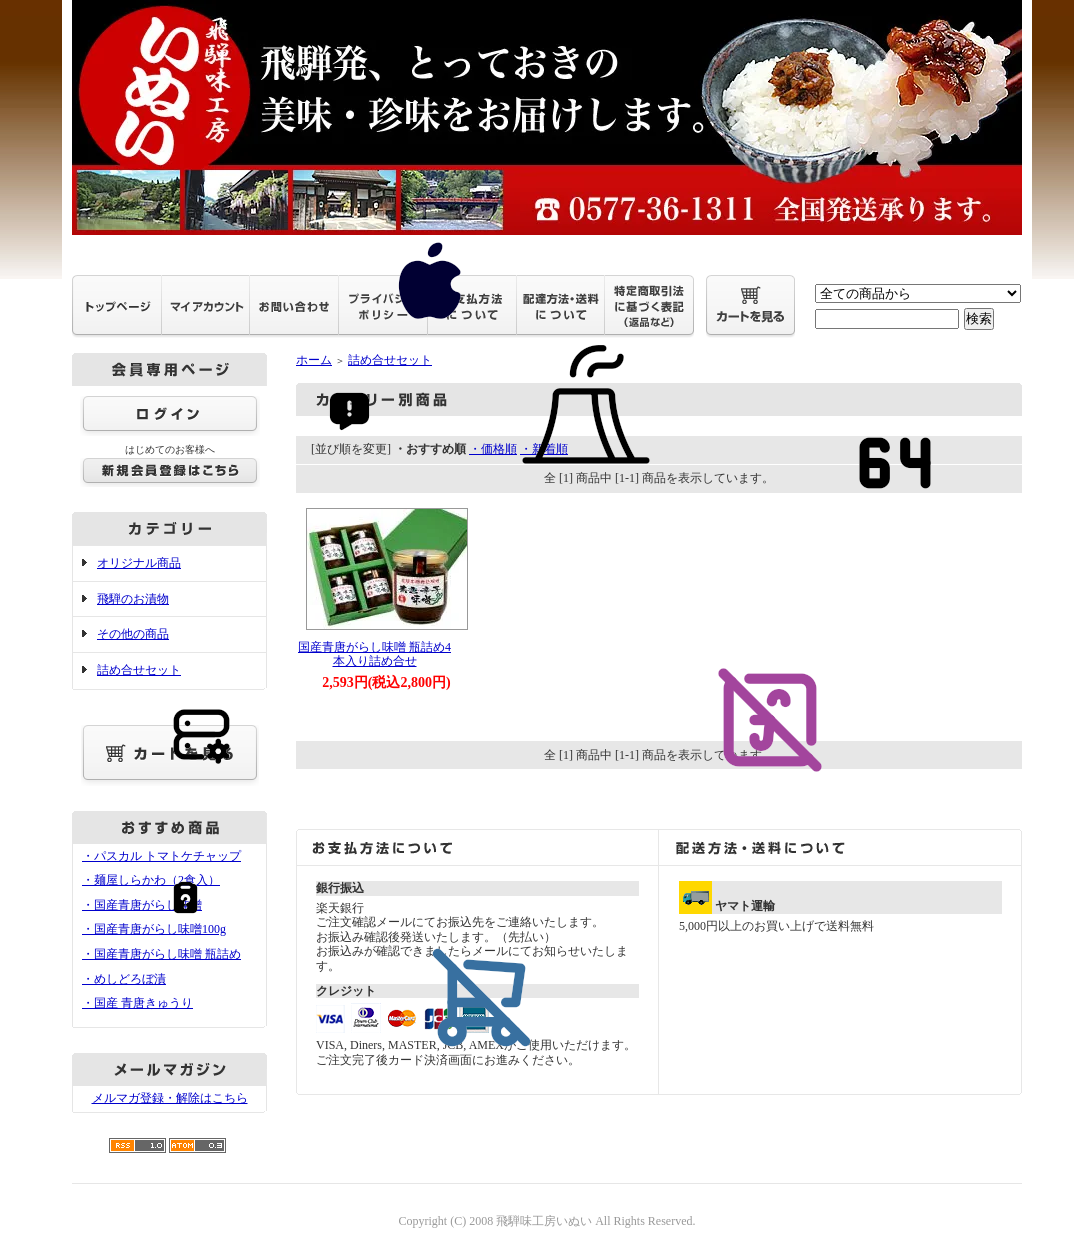  I want to click on view unanswered or pending form questions, so click(185, 897).